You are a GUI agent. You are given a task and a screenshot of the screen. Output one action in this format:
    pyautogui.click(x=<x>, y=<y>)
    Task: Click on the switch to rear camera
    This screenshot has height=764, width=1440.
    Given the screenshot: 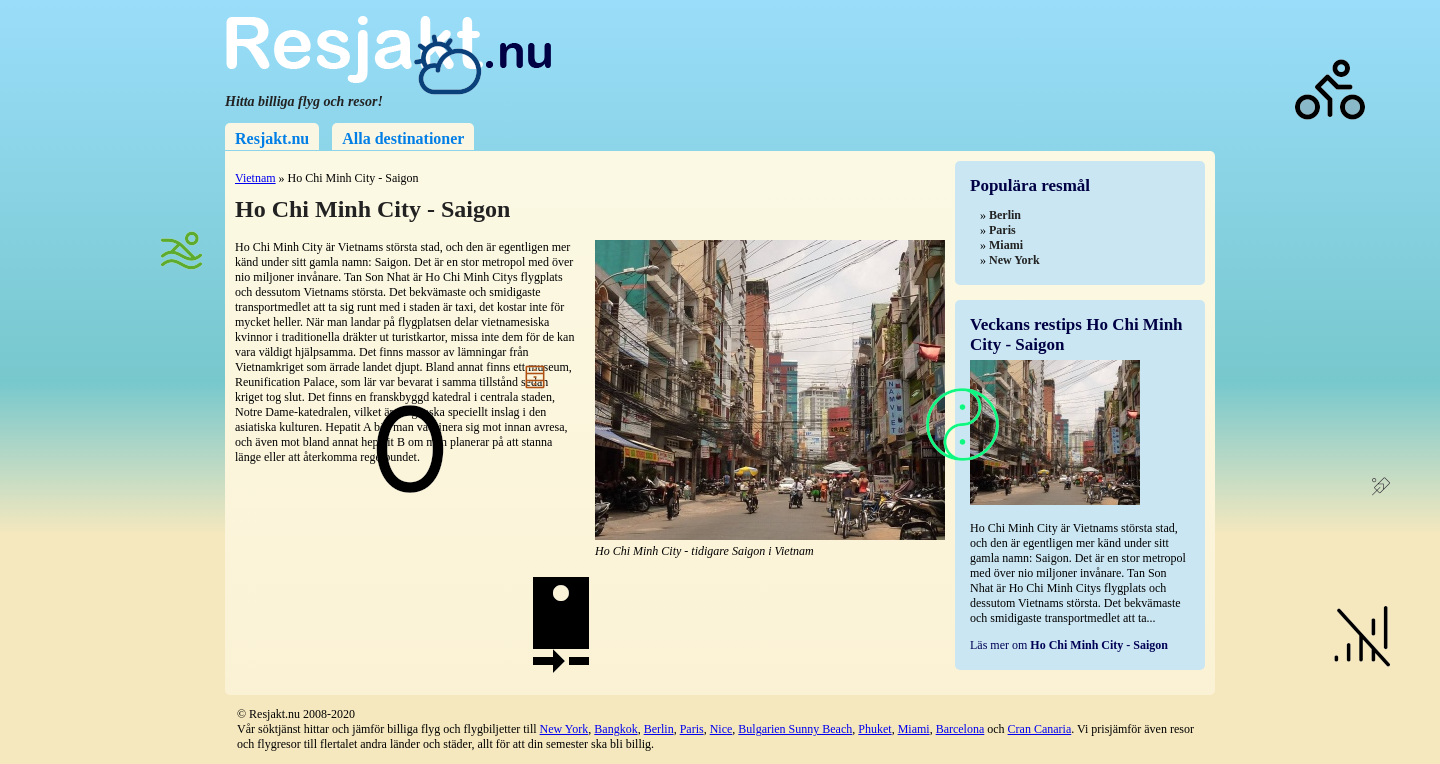 What is the action you would take?
    pyautogui.click(x=561, y=625)
    